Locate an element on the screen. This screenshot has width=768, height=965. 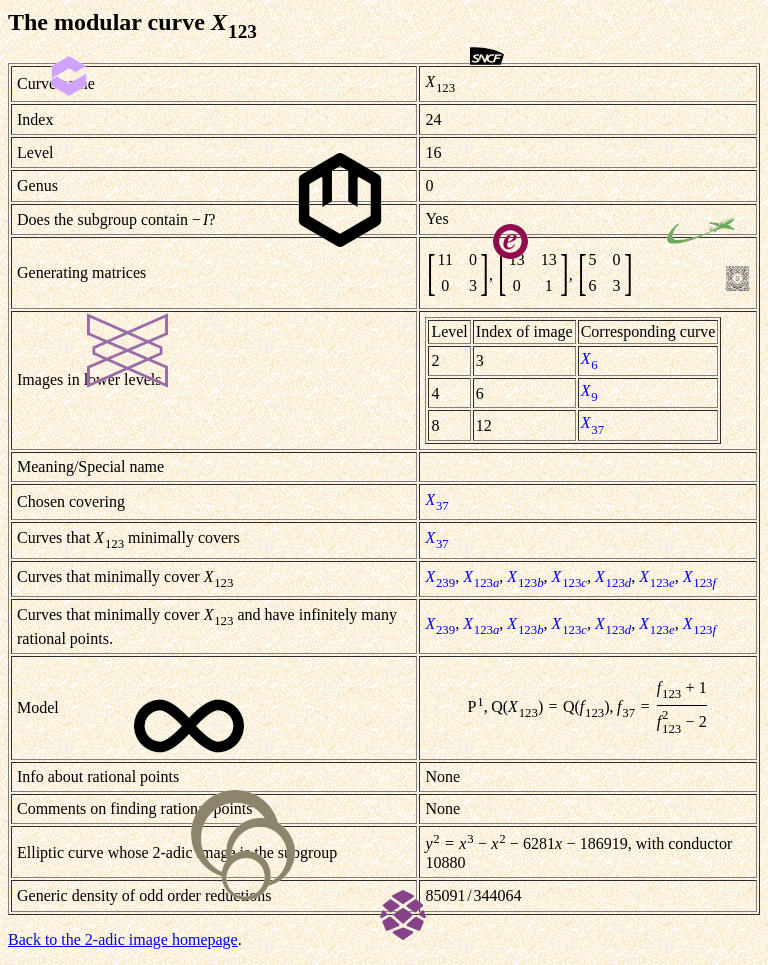
visit the Norwegian Air website is located at coordinates (701, 231).